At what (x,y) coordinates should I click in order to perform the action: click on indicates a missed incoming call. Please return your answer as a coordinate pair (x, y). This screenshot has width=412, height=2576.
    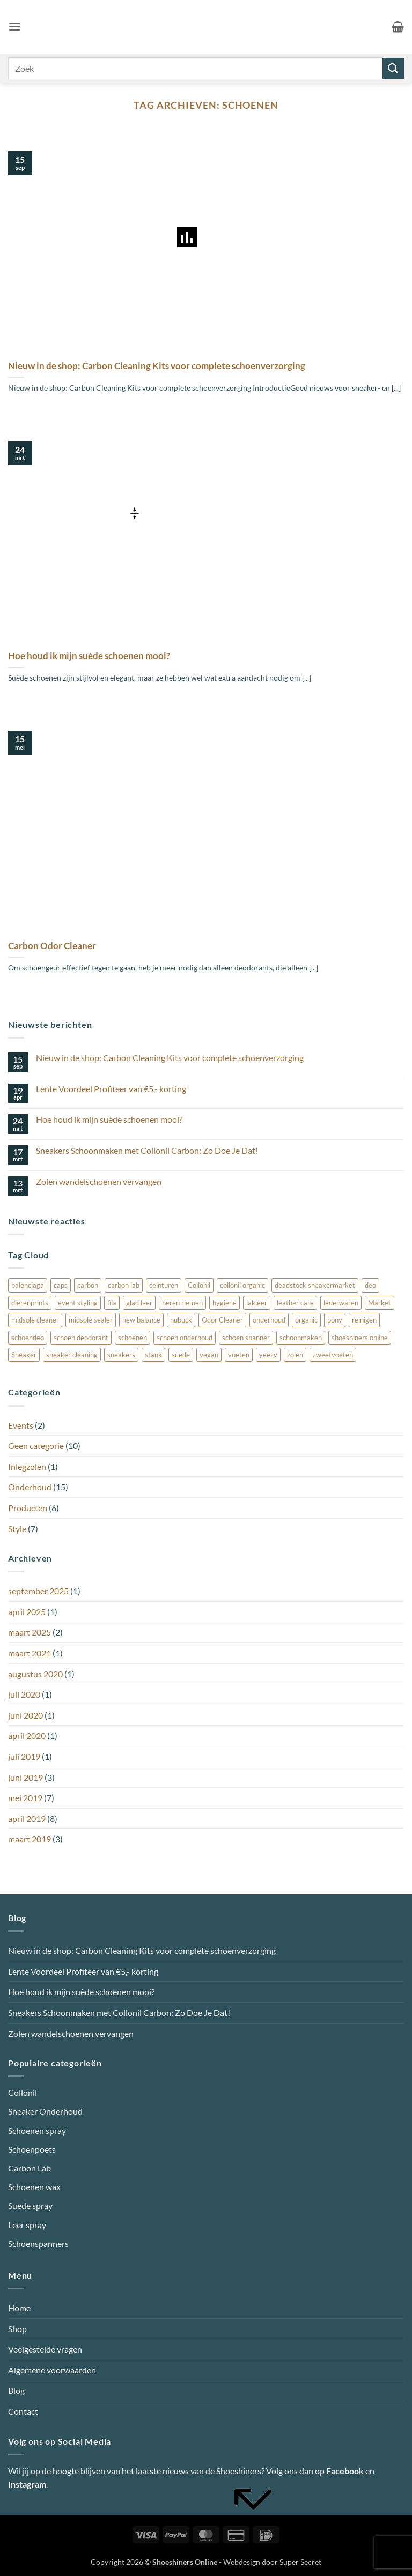
    Looking at the image, I should click on (253, 2499).